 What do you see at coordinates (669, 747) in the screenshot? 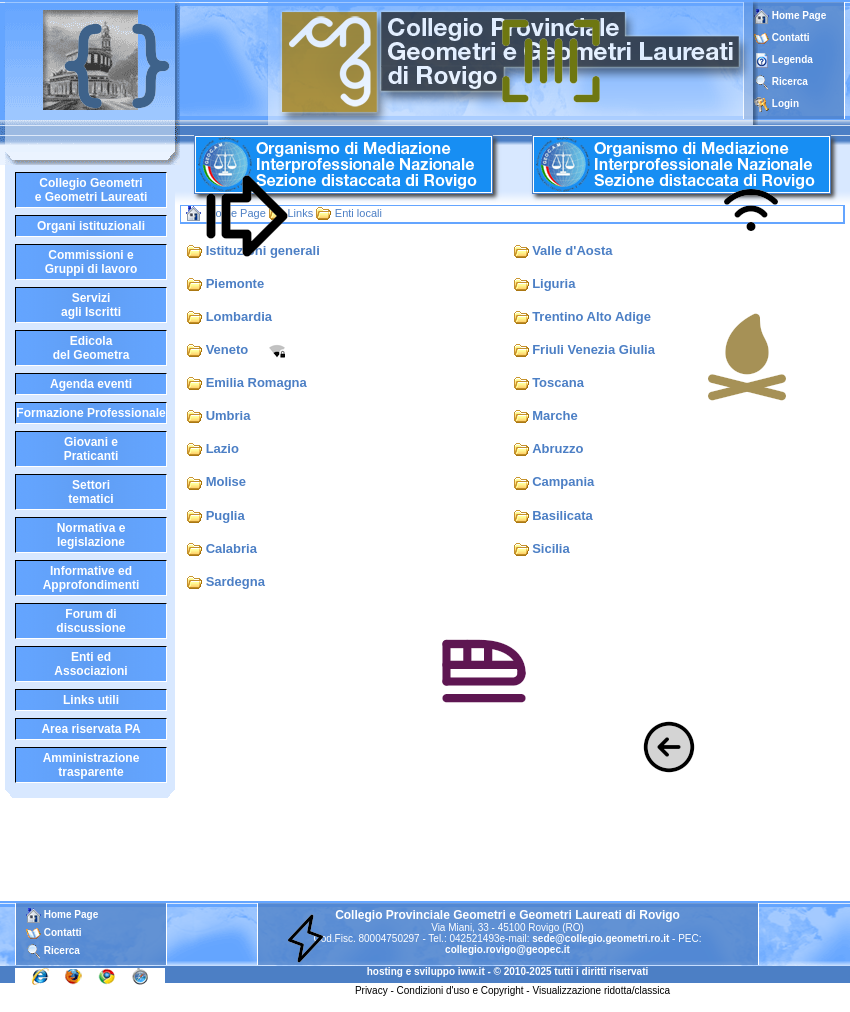
I see `go back to the previous screen` at bounding box center [669, 747].